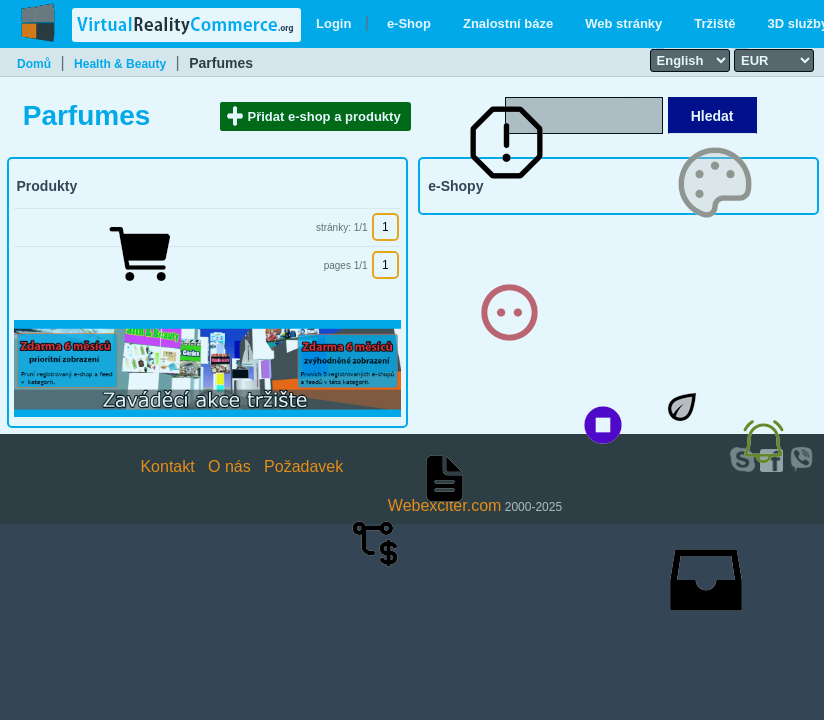 This screenshot has width=824, height=720. I want to click on stop media playback, so click(603, 425).